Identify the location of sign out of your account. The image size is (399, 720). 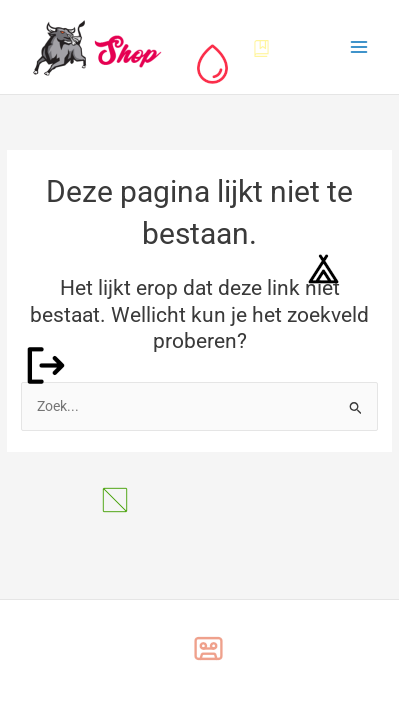
(44, 365).